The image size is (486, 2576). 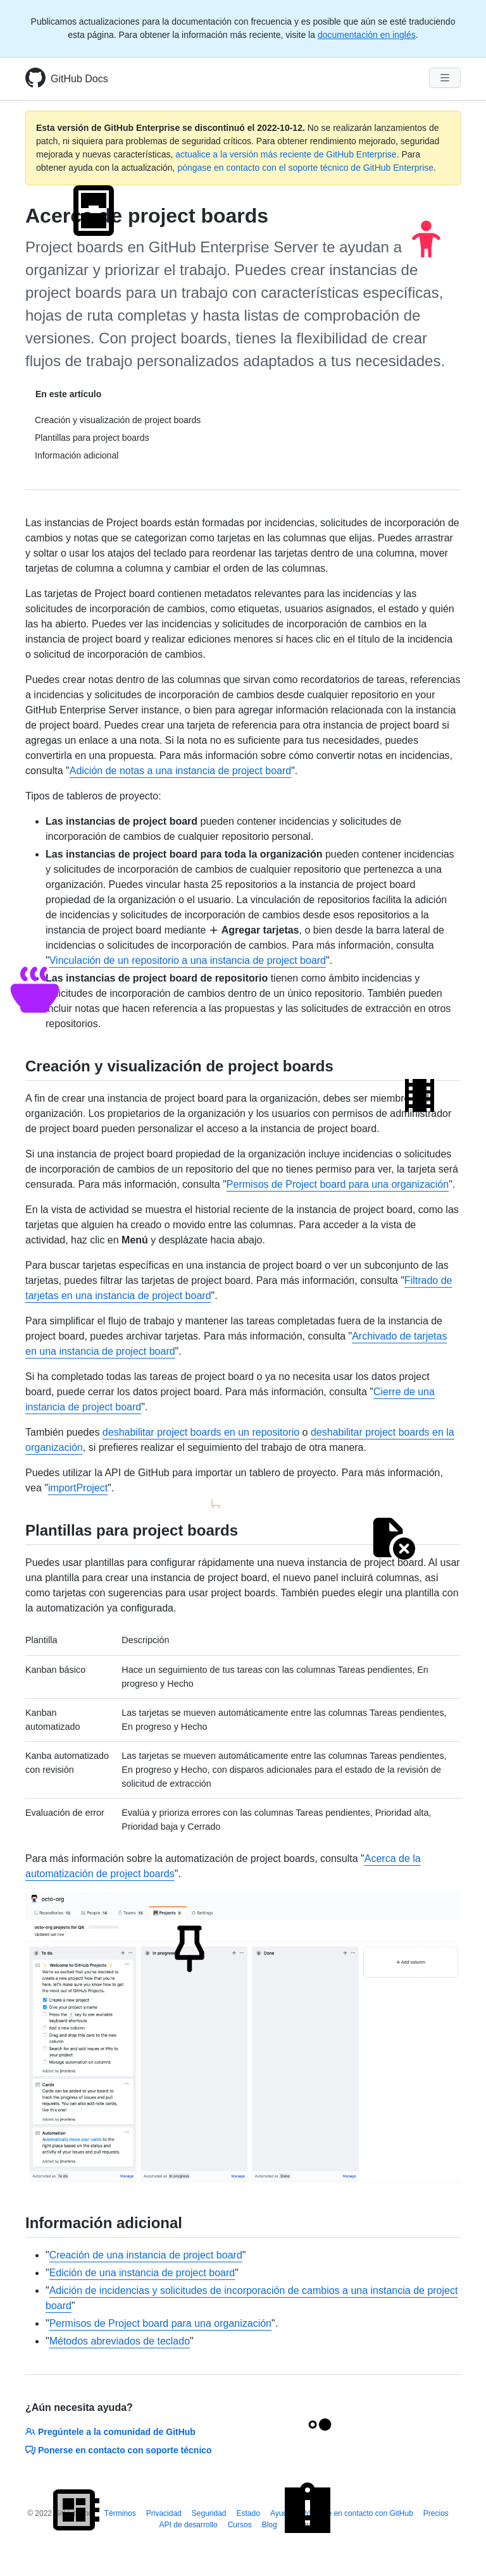 I want to click on browse local movies or theaters nearby, so click(x=420, y=1095).